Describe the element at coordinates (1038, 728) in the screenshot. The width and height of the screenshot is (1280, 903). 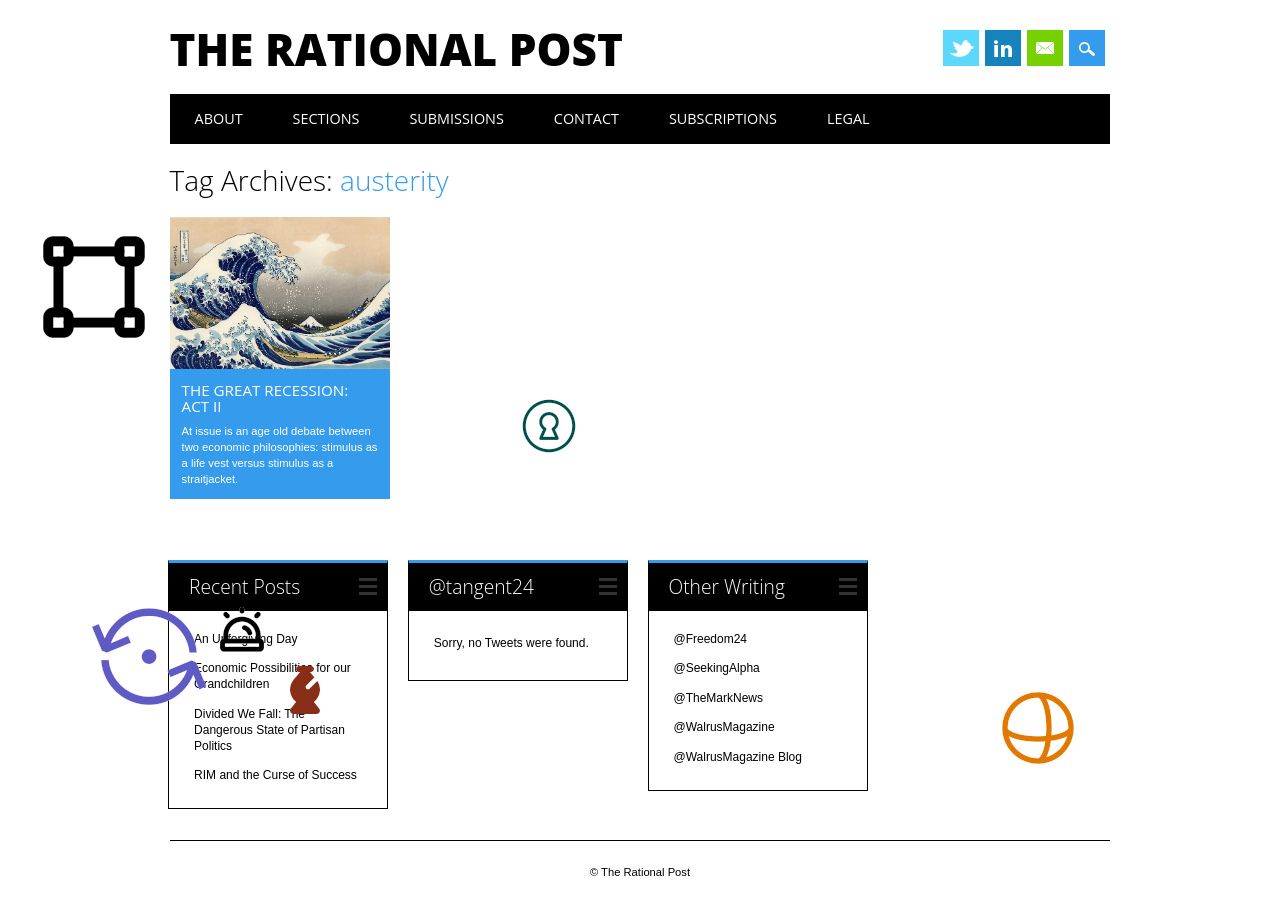
I see `access global or worldwide settings` at that location.